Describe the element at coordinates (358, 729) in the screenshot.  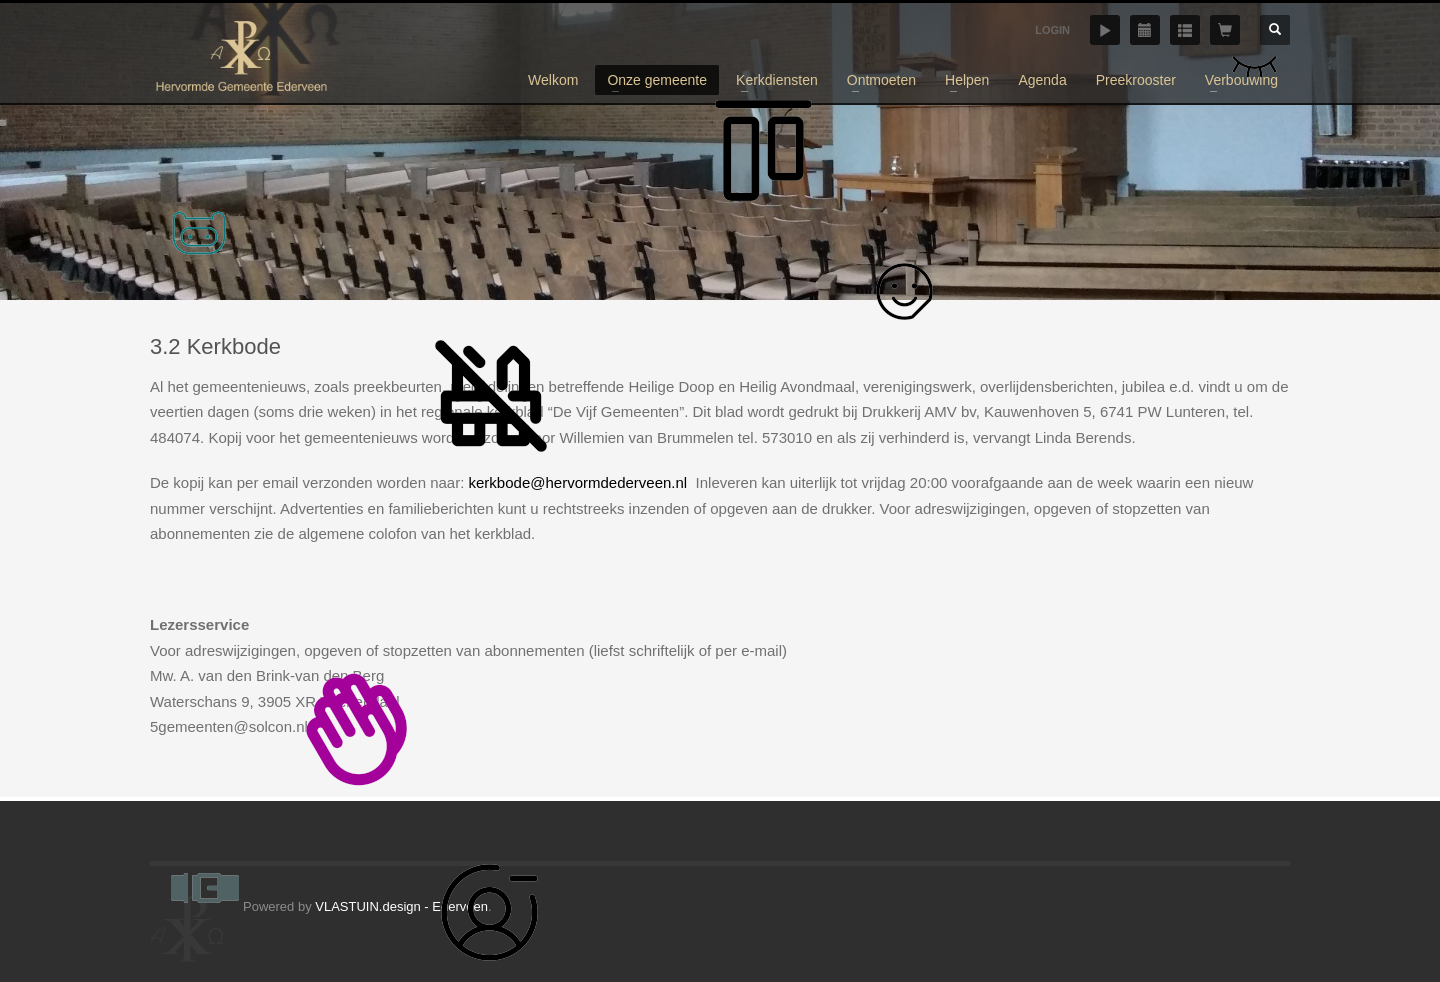
I see `give applause or show appreciation` at that location.